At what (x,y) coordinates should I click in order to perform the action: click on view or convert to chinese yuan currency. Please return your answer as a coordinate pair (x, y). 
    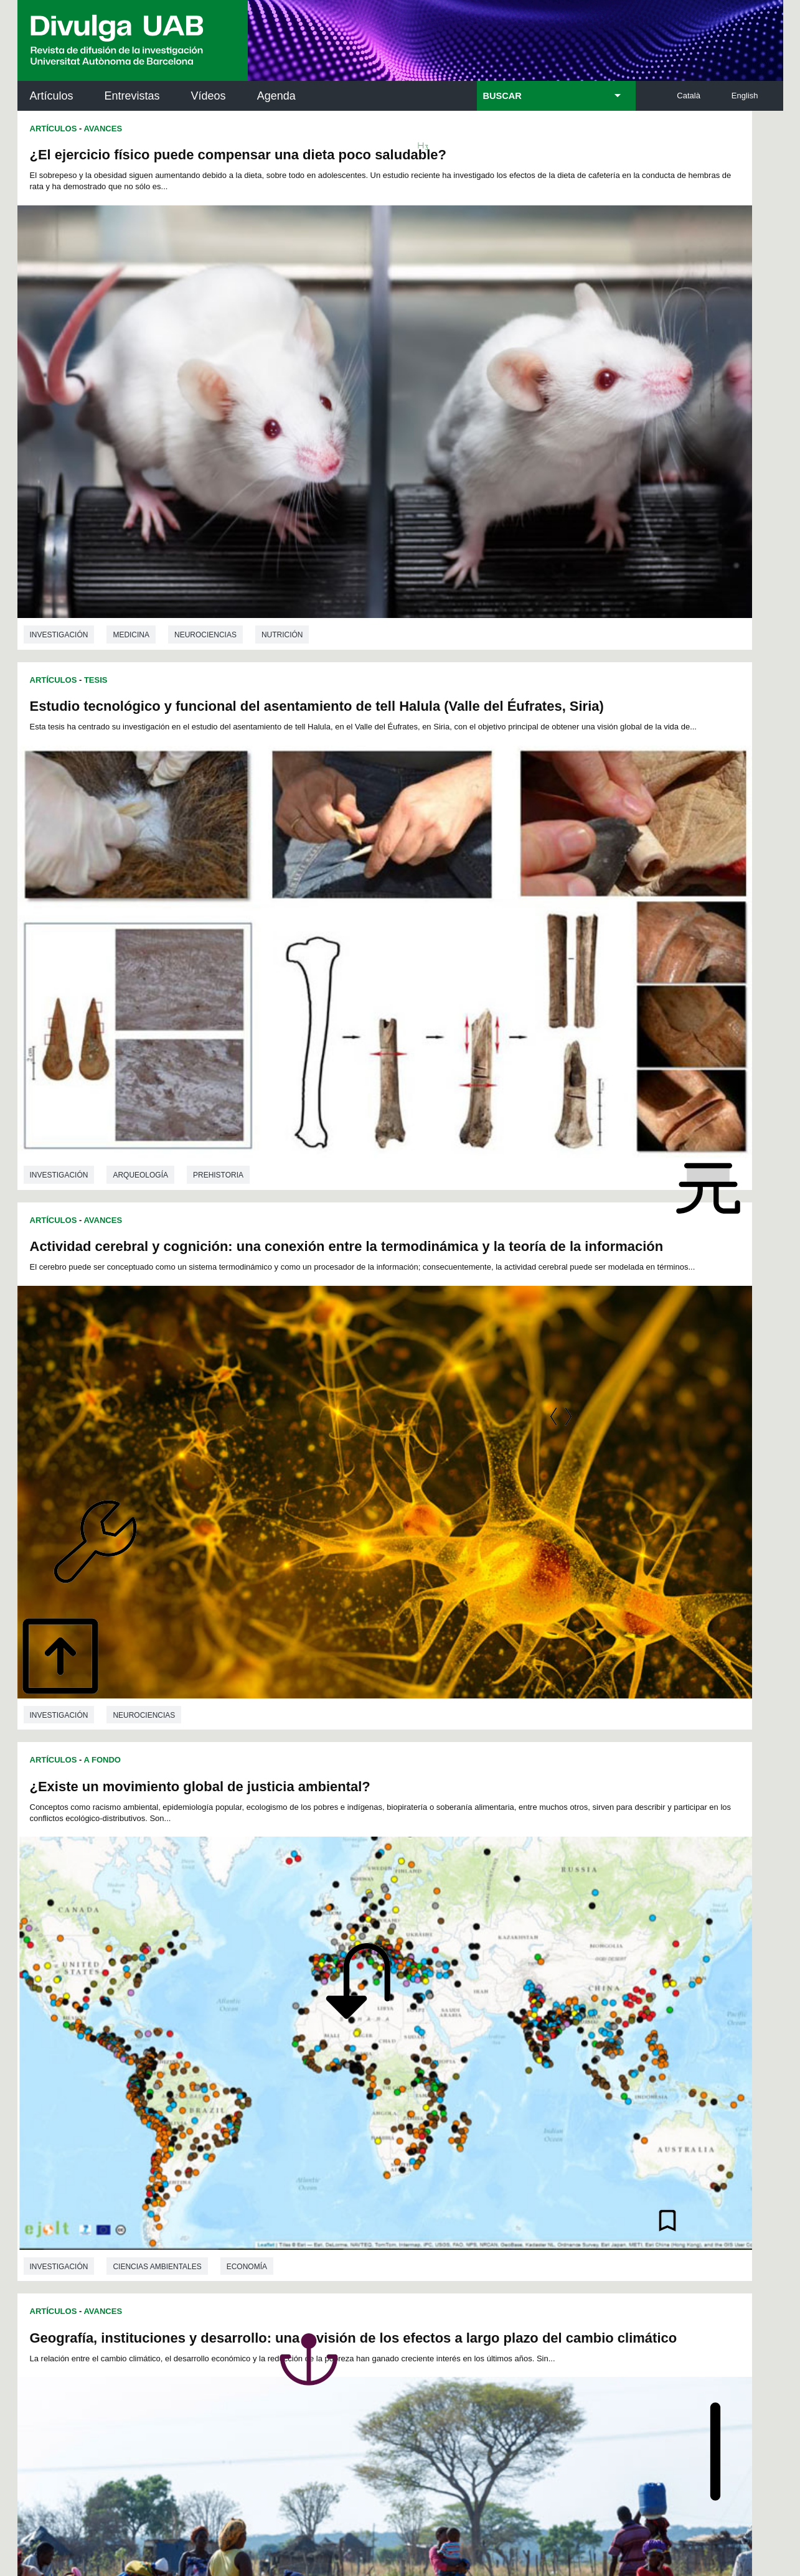
    Looking at the image, I should click on (708, 1189).